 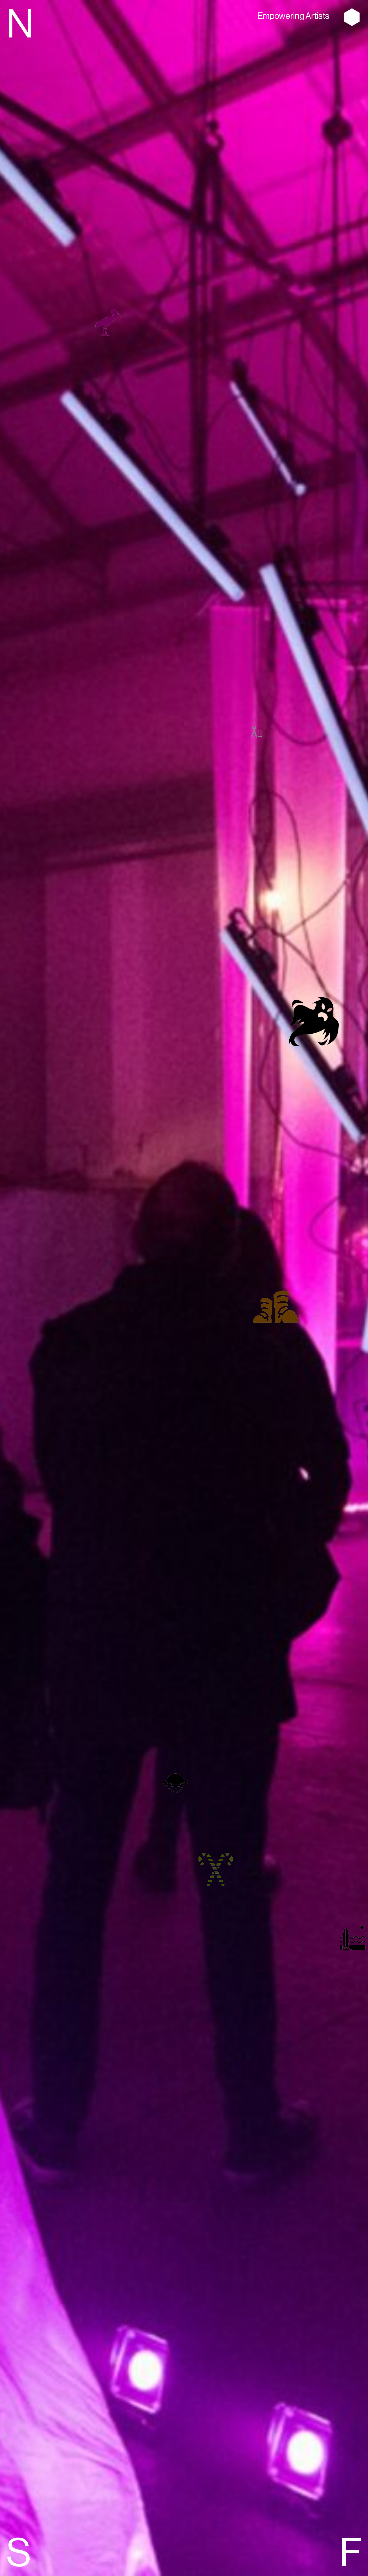 I want to click on select military or soldier class, so click(x=175, y=1784).